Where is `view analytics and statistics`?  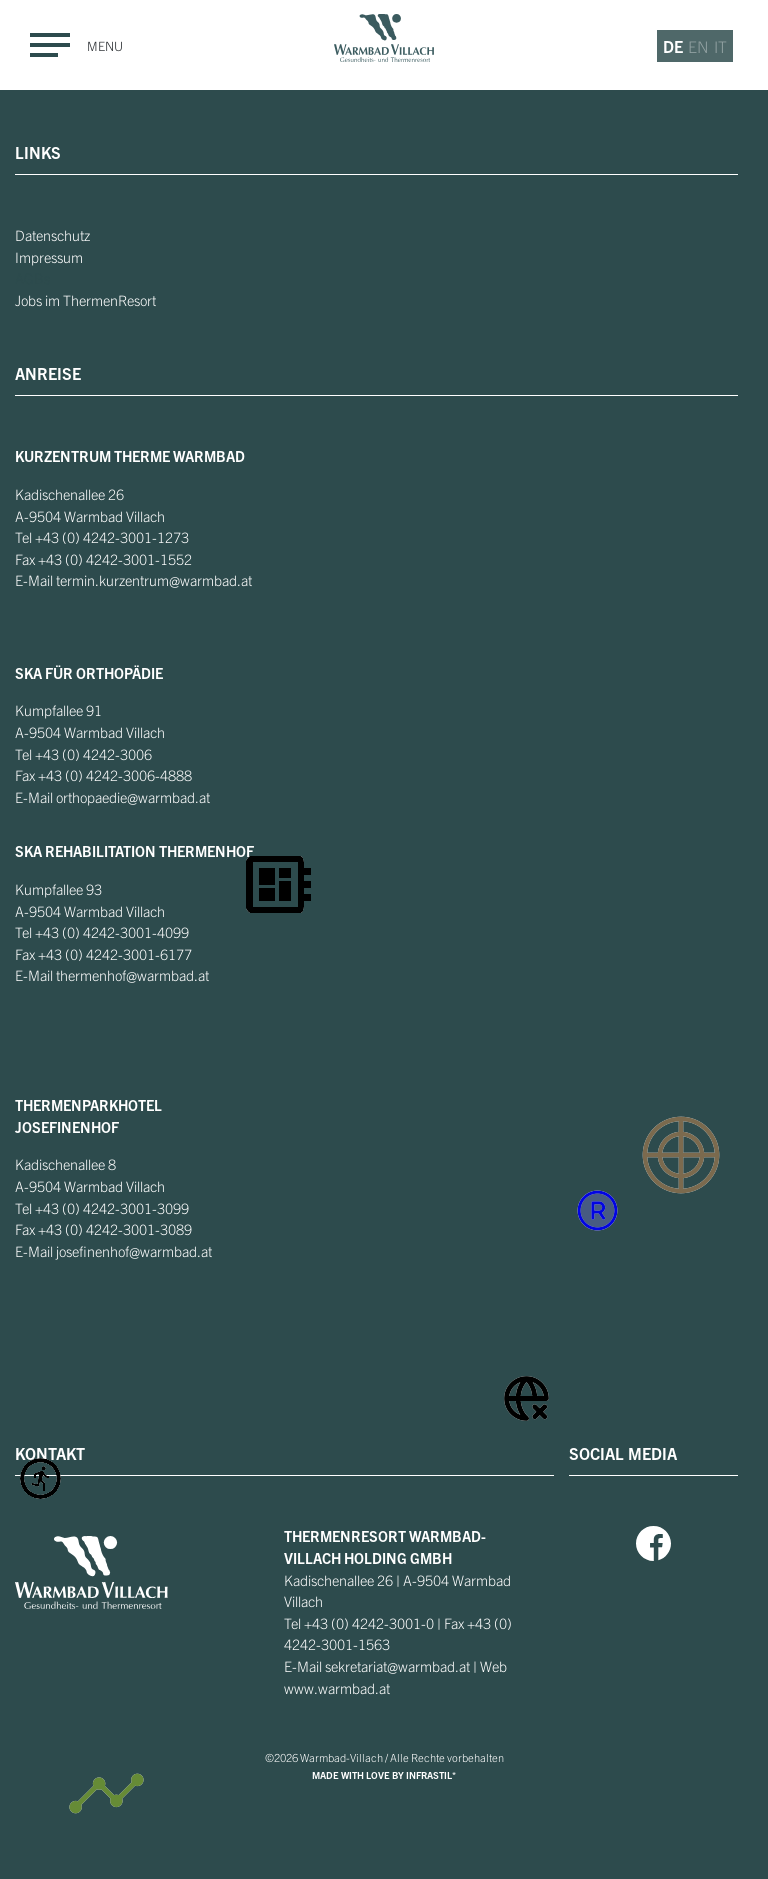
view analytics and statistics is located at coordinates (106, 1793).